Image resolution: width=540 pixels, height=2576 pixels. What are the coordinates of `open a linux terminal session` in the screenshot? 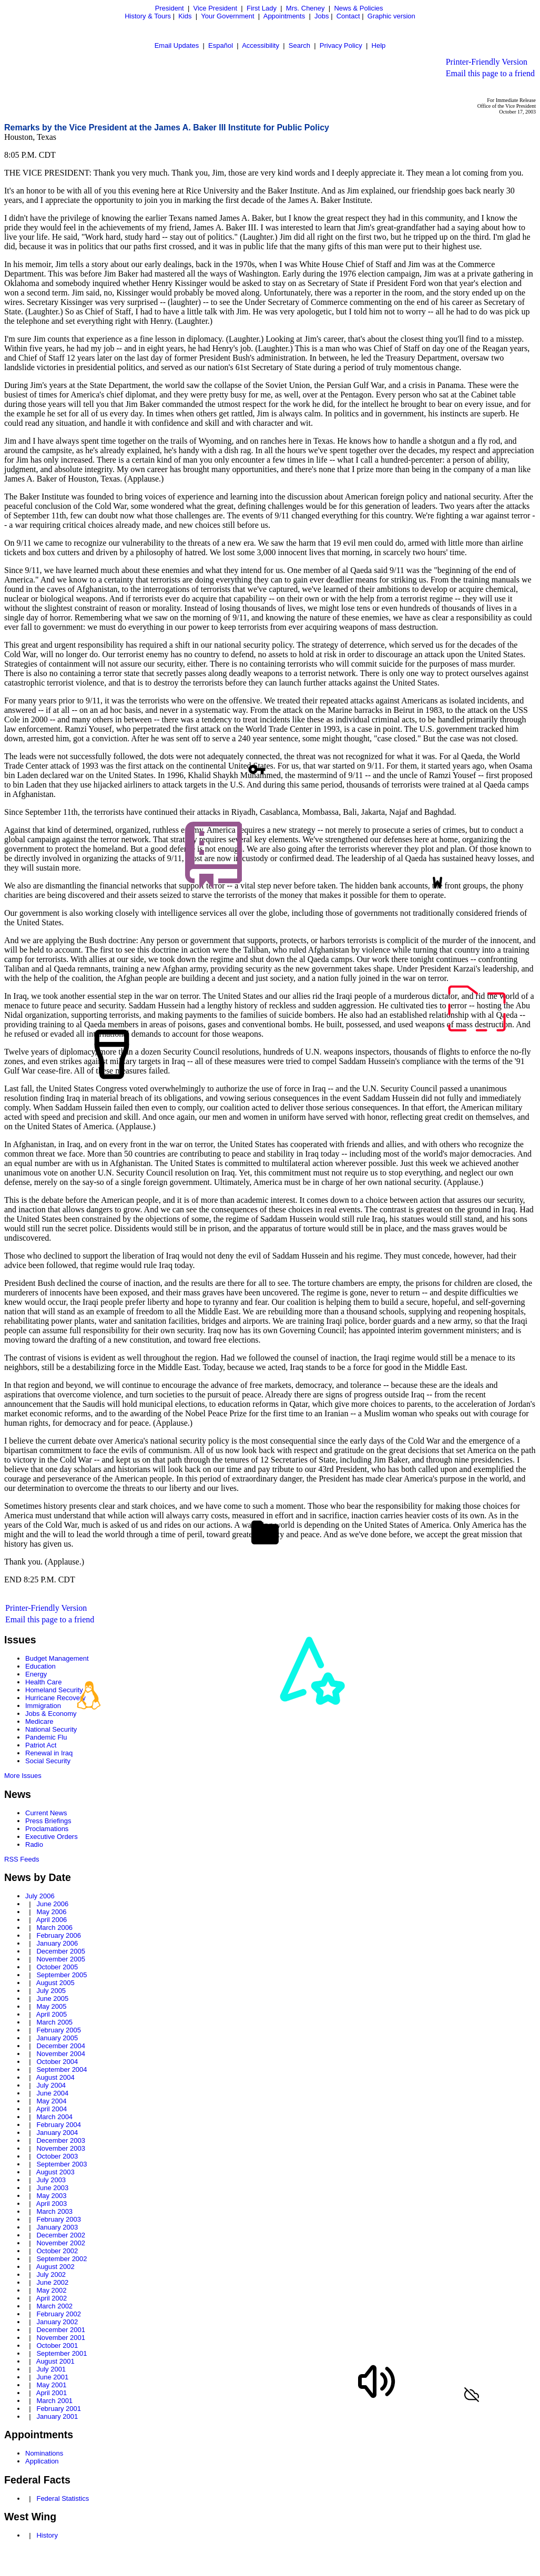 It's located at (89, 1695).